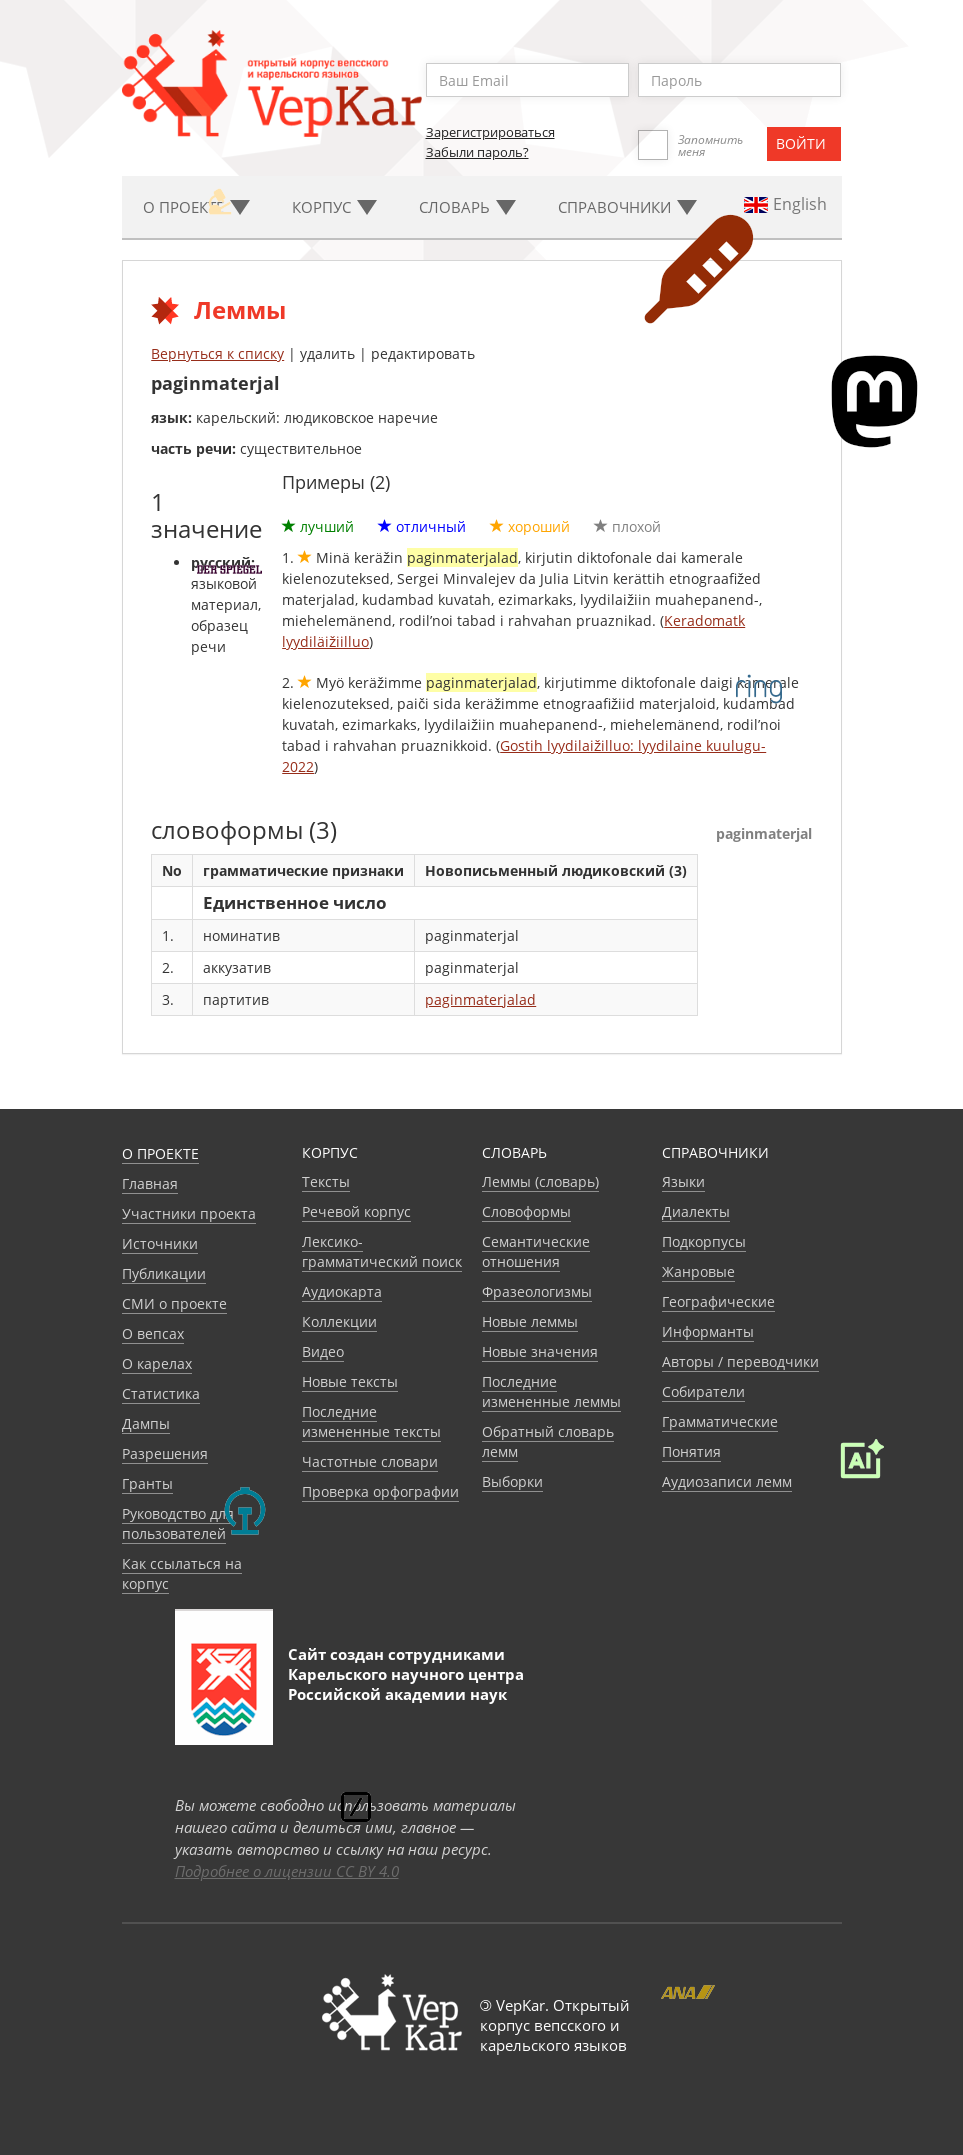  What do you see at coordinates (759, 689) in the screenshot?
I see `open the Ring smart home app` at bounding box center [759, 689].